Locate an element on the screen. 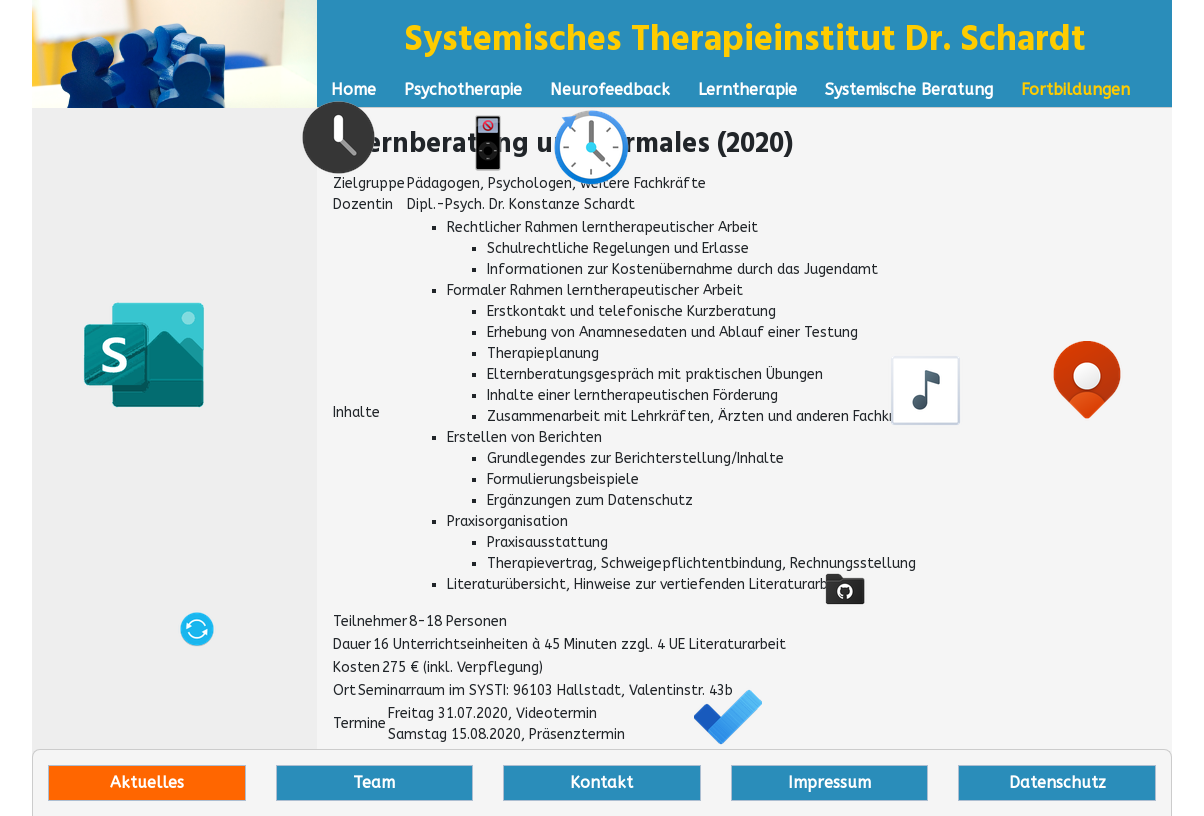 Image resolution: width=1204 pixels, height=816 pixels. indicates syncing in progress is located at coordinates (197, 629).